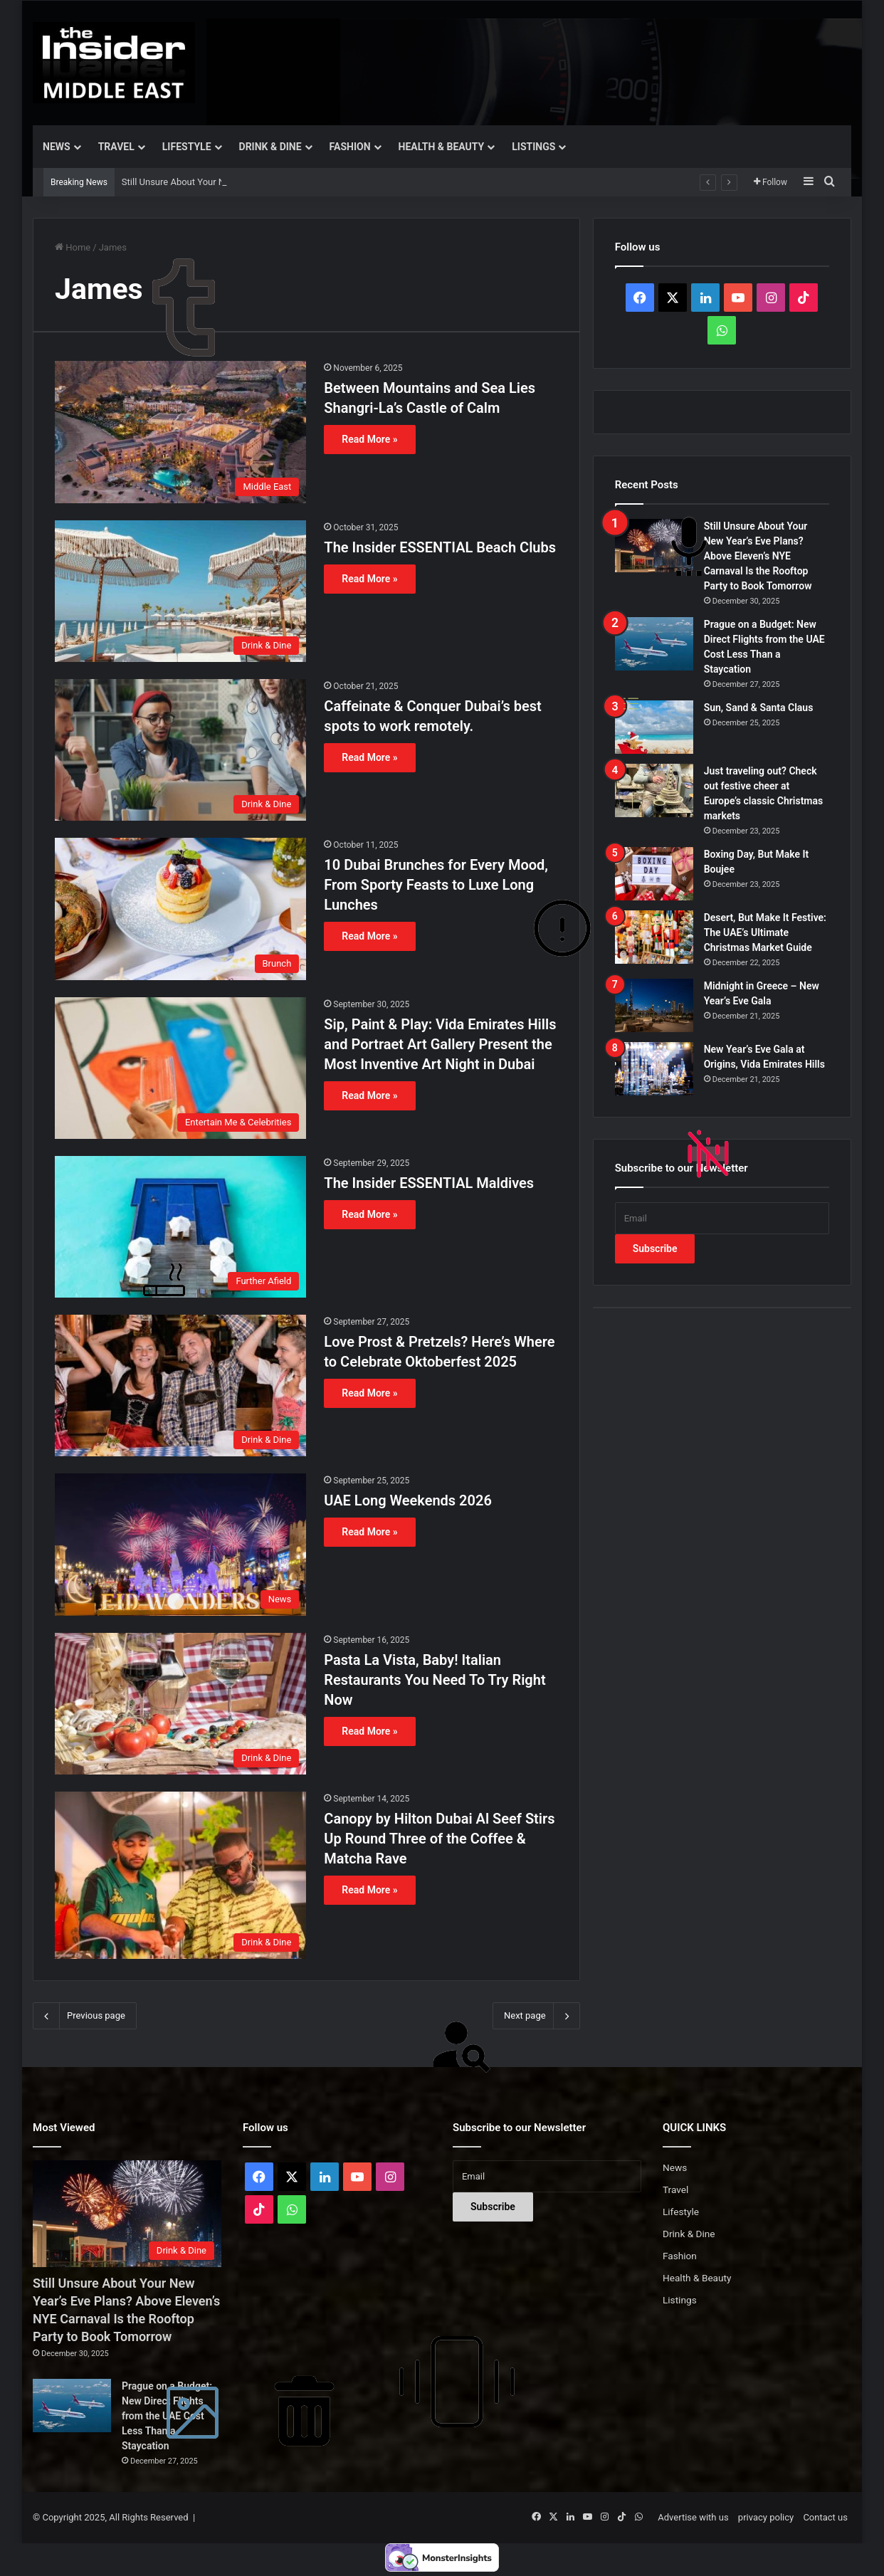 The image size is (884, 2576). Describe the element at coordinates (192, 2412) in the screenshot. I see `view or open an image file` at that location.